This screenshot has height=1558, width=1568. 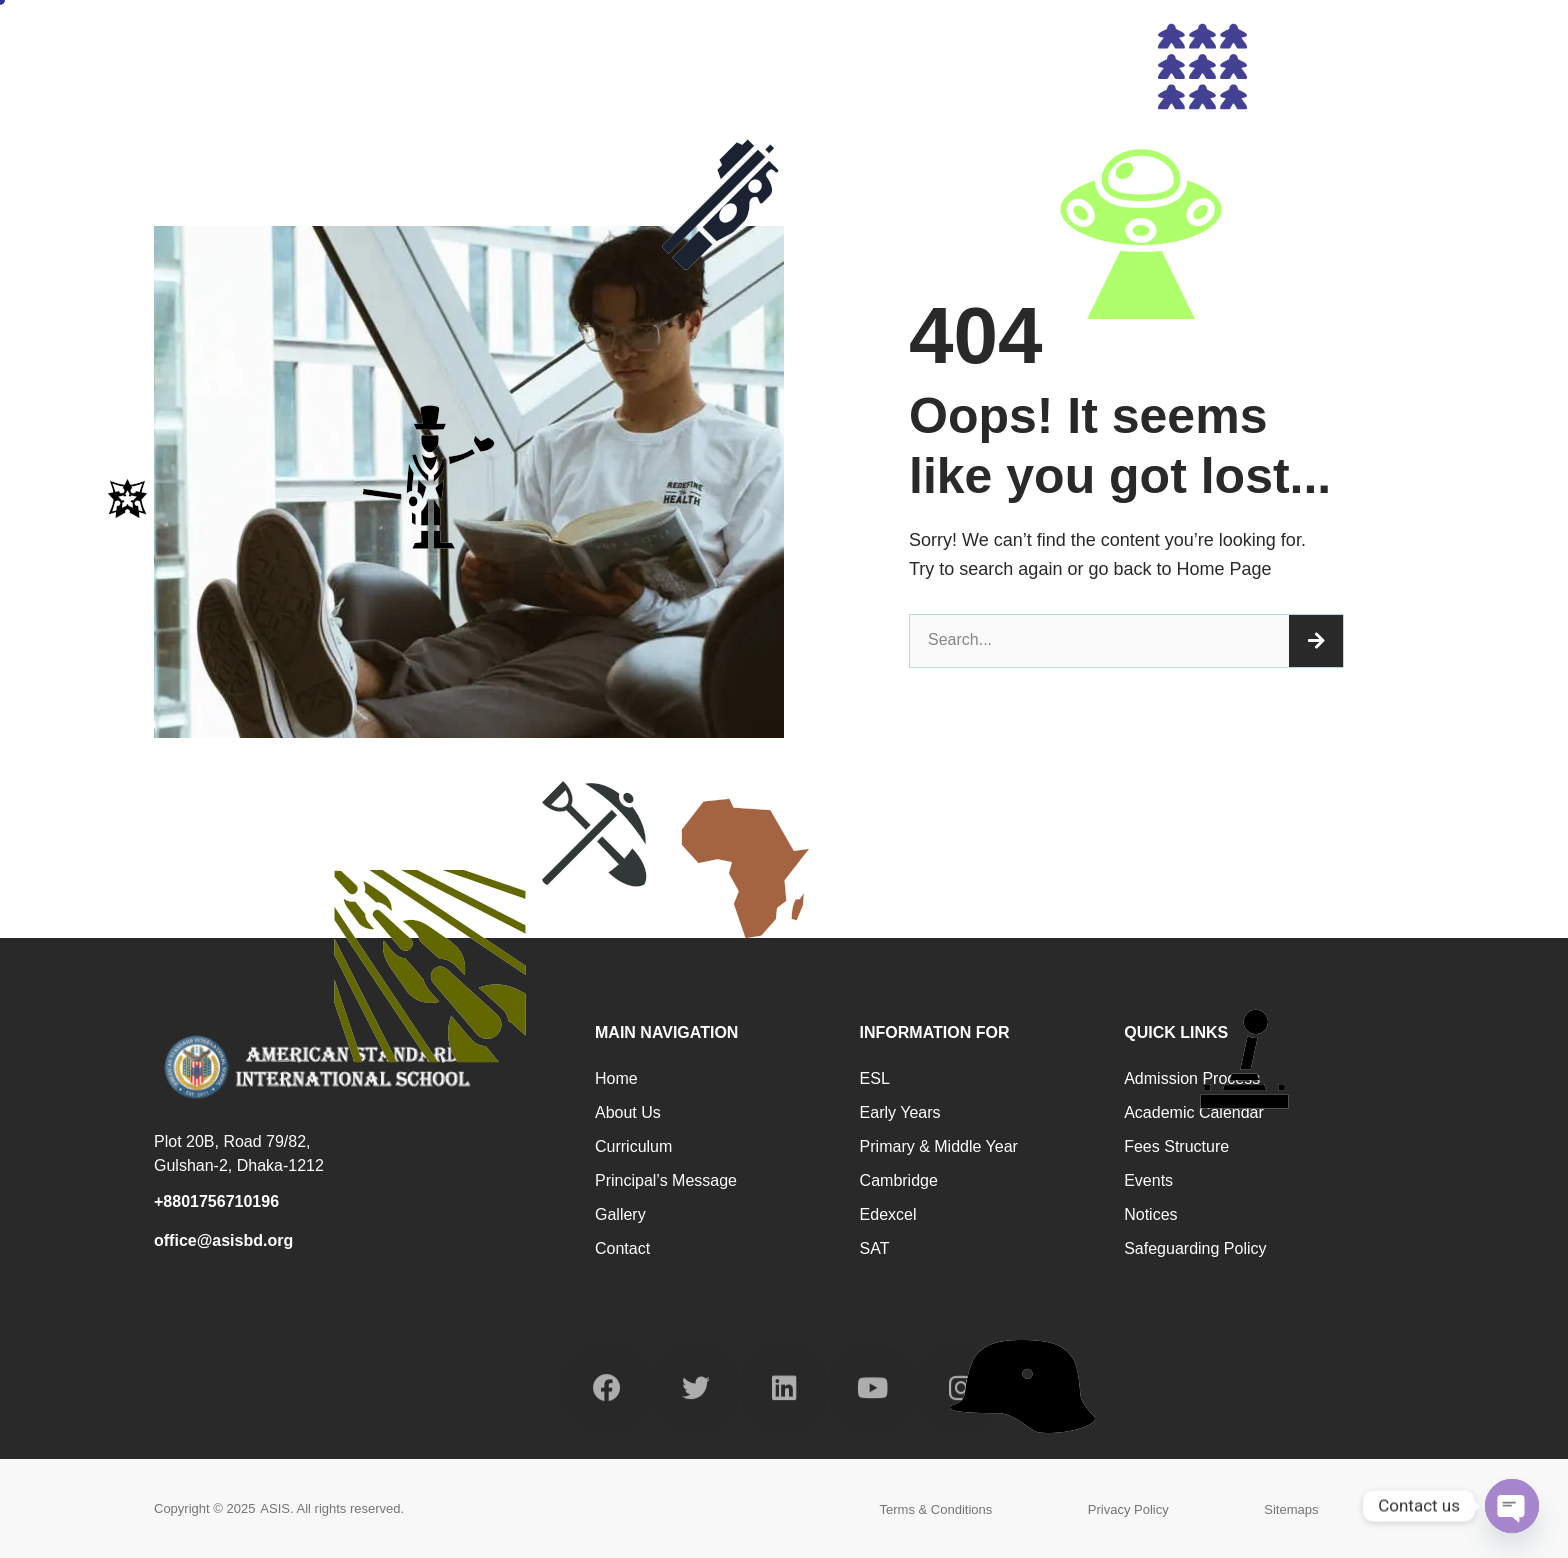 What do you see at coordinates (1022, 1386) in the screenshot?
I see `select military or soldier character class` at bounding box center [1022, 1386].